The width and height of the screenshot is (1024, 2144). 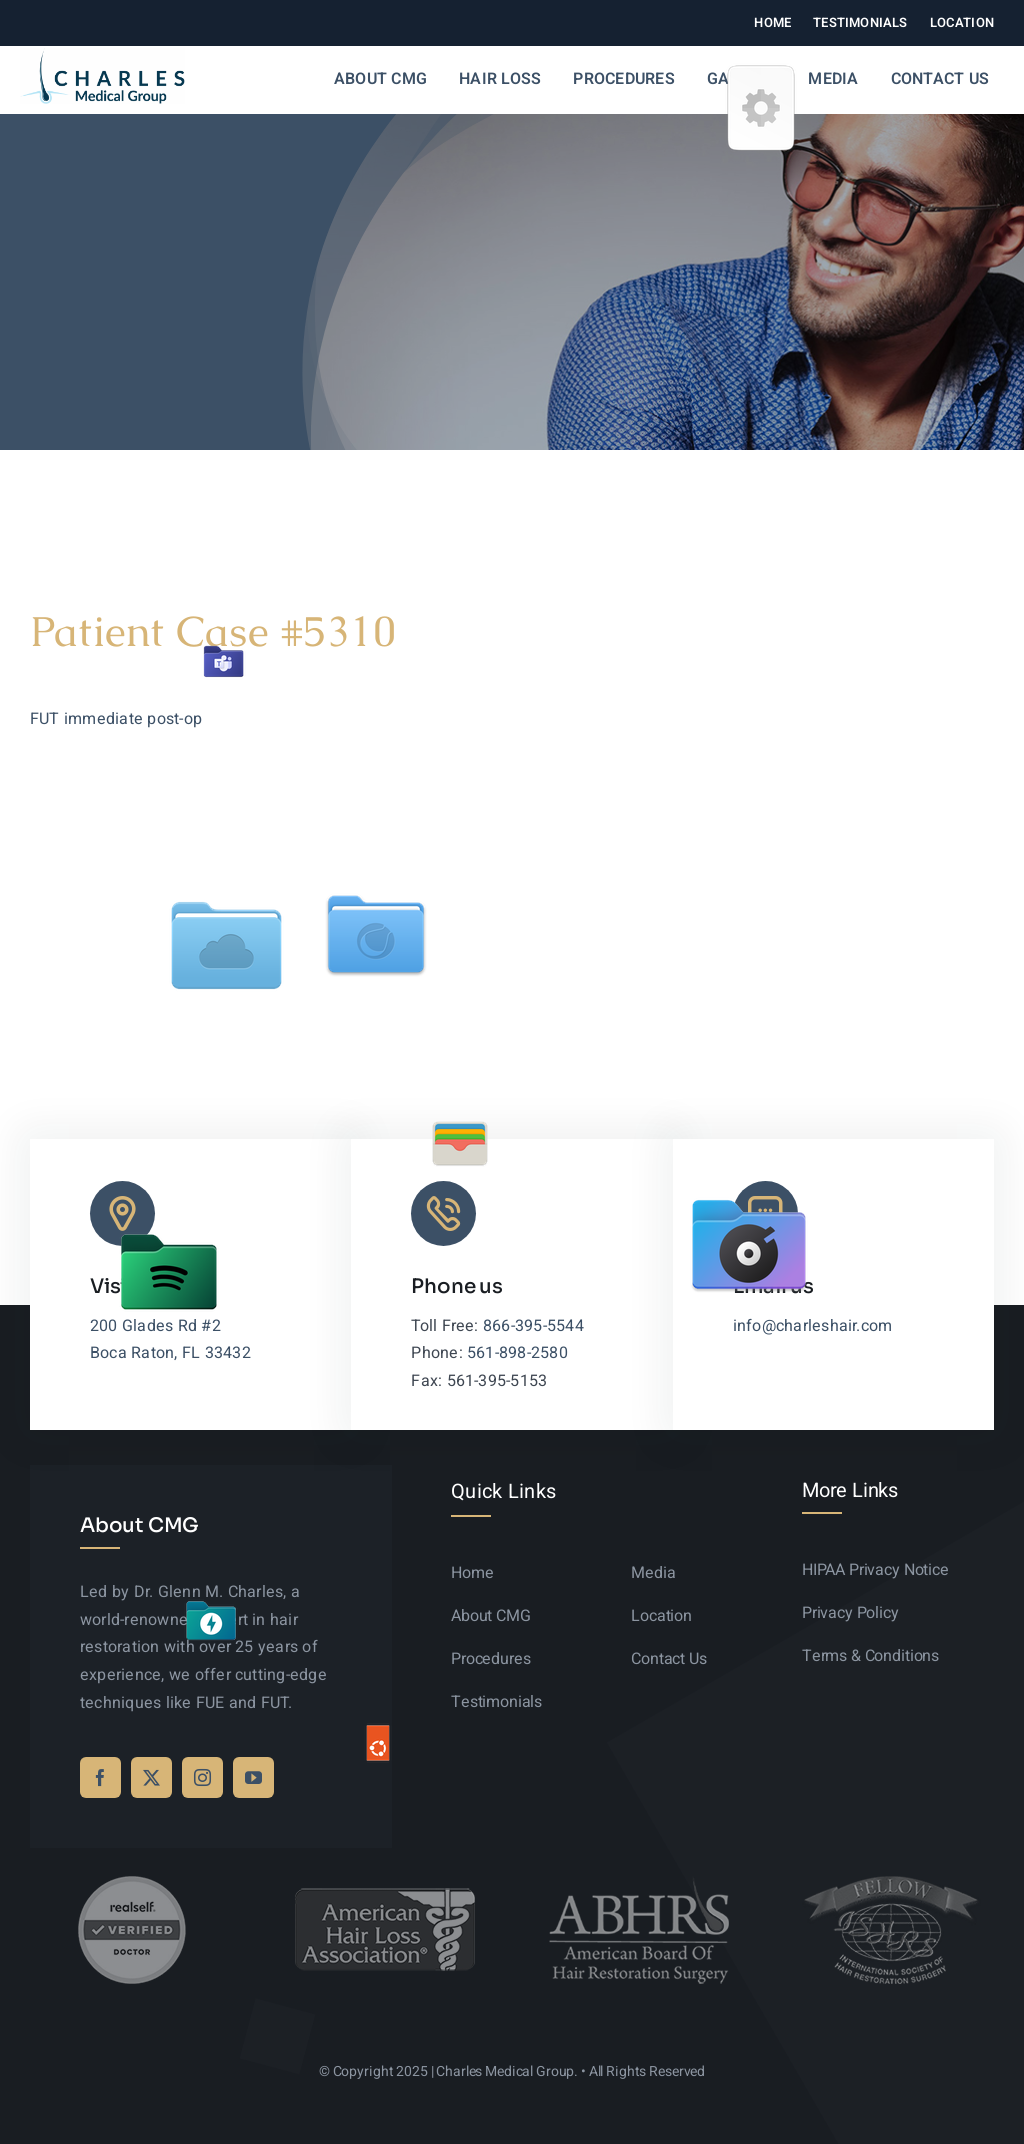 What do you see at coordinates (761, 108) in the screenshot?
I see `a desktop application shortcut file` at bounding box center [761, 108].